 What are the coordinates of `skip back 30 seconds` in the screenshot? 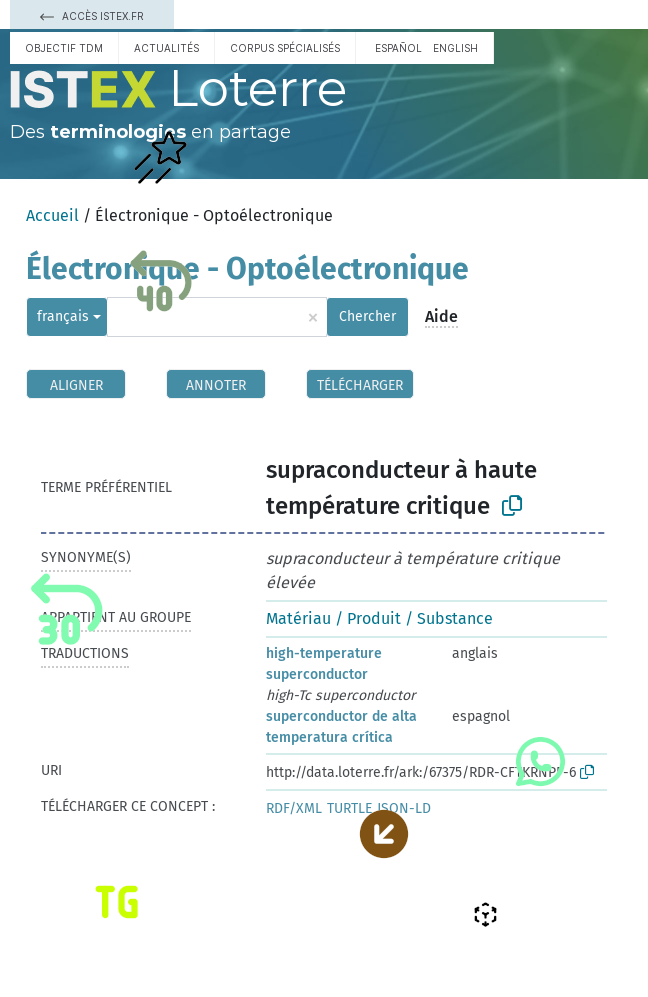 It's located at (65, 611).